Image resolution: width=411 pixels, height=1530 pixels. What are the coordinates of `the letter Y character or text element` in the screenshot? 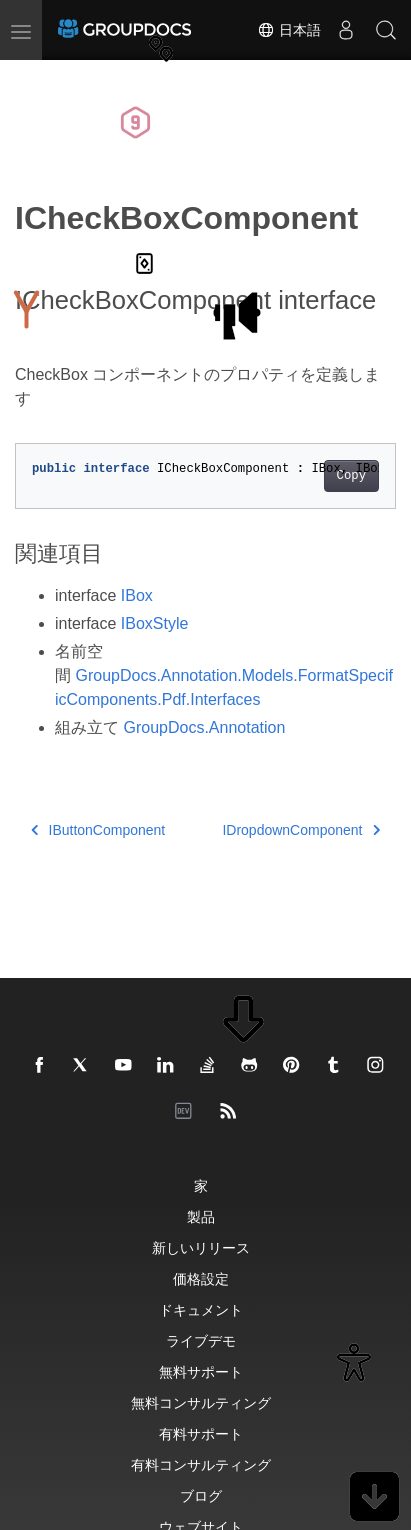 It's located at (26, 309).